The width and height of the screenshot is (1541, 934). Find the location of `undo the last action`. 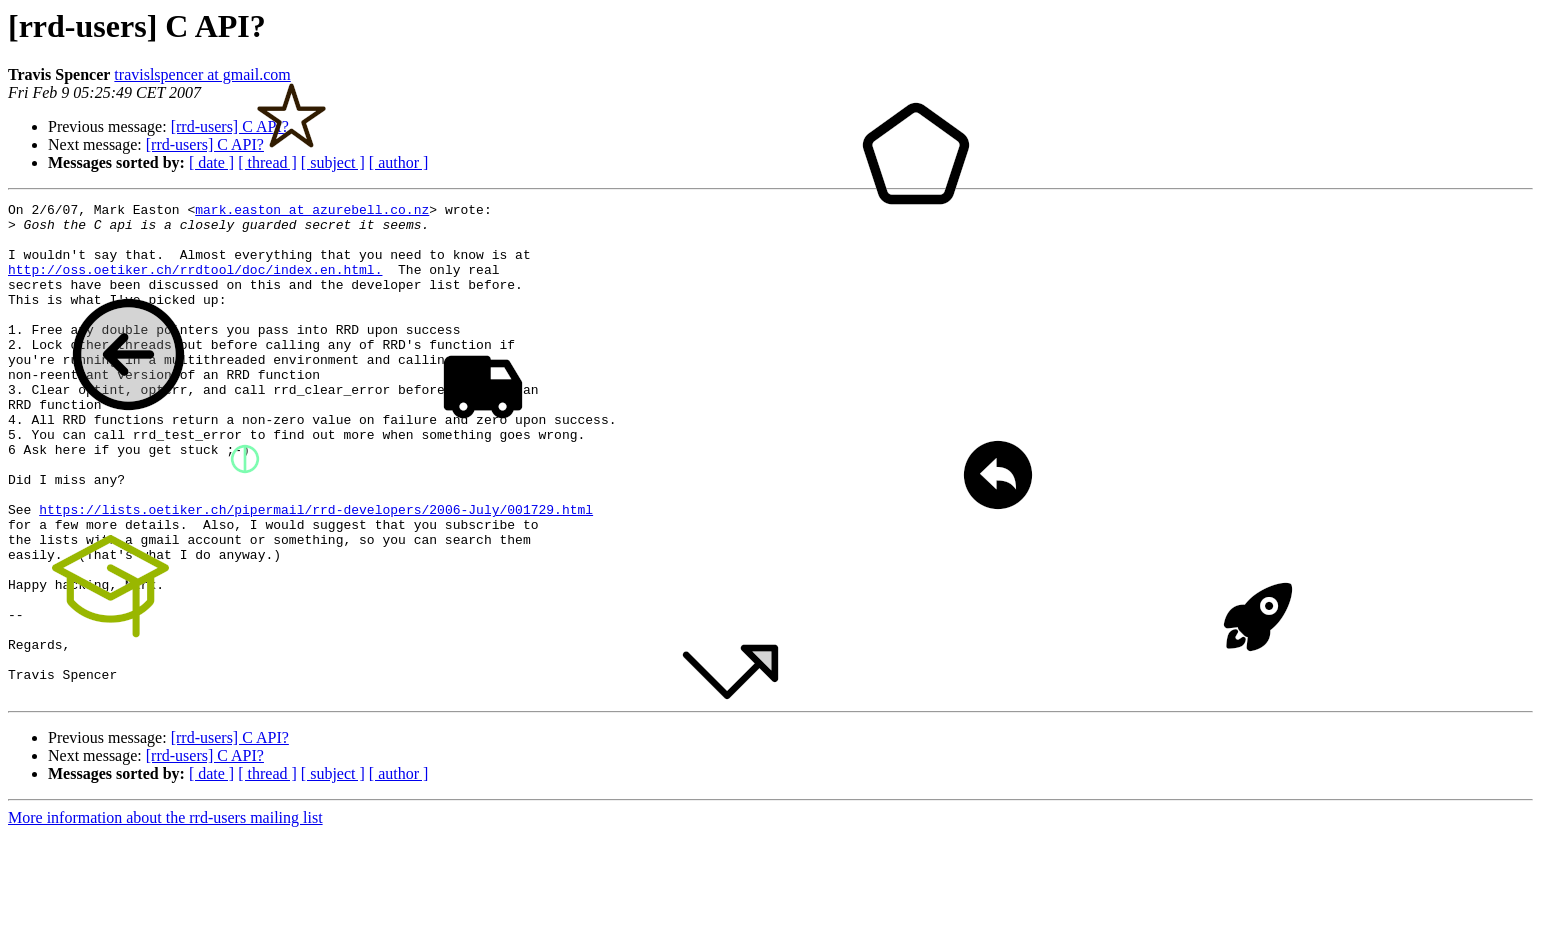

undo the last action is located at coordinates (998, 475).